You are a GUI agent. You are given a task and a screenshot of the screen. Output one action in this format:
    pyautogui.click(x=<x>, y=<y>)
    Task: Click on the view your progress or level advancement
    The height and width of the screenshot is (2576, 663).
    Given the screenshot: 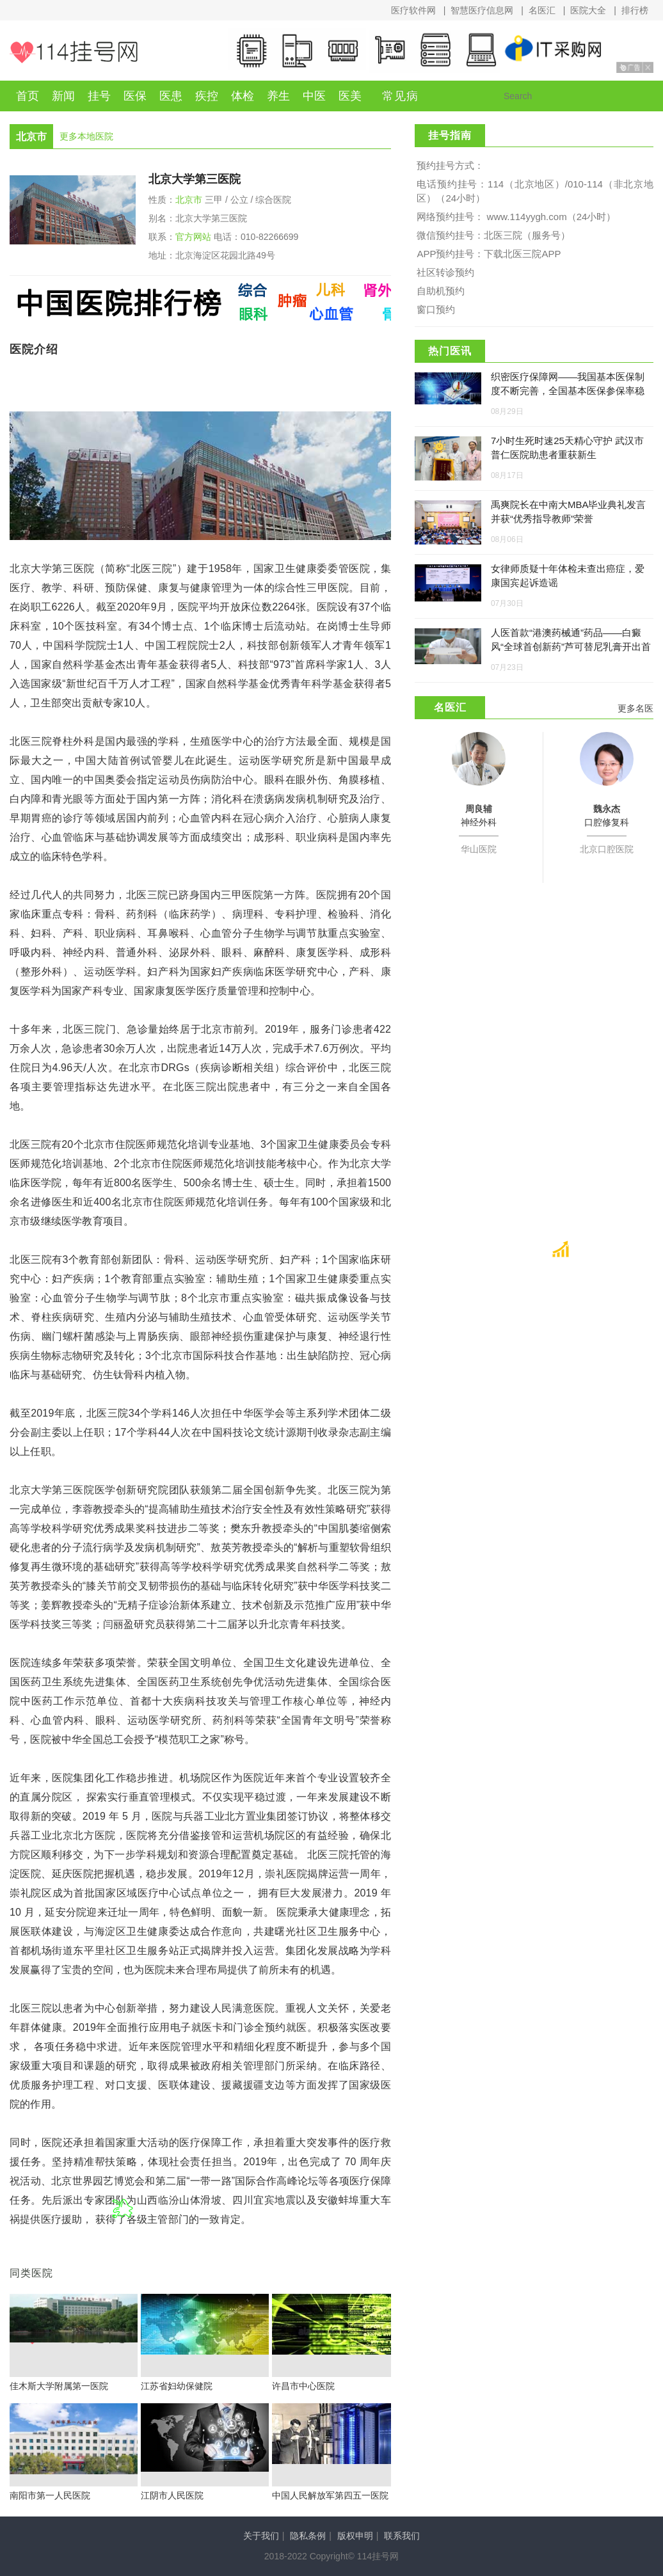 What is the action you would take?
    pyautogui.click(x=561, y=1249)
    